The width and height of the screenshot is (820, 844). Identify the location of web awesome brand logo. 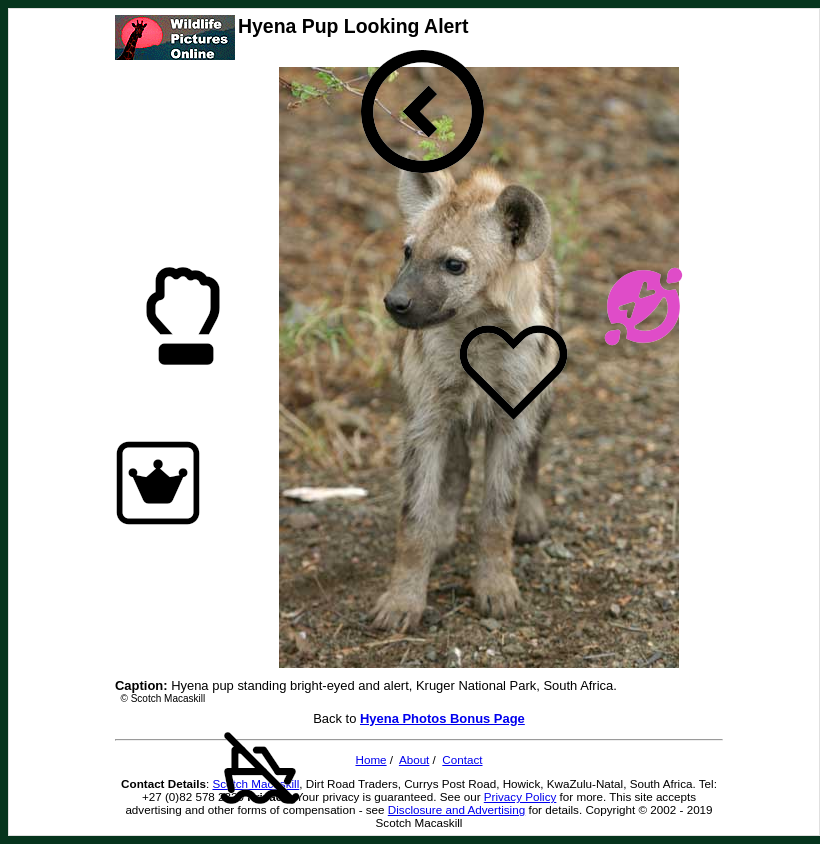
(158, 483).